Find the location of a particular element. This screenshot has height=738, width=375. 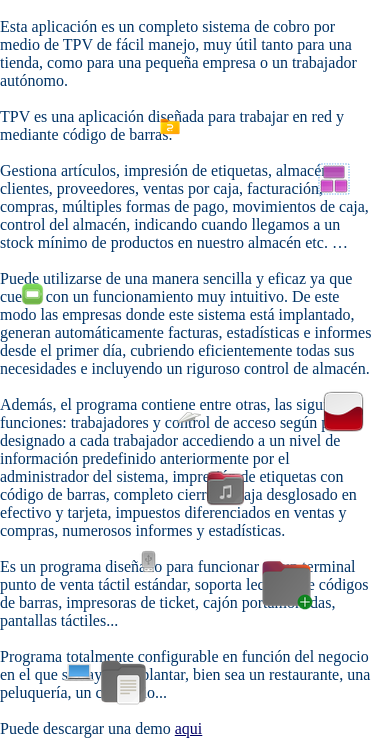

select all items in the current view is located at coordinates (334, 179).